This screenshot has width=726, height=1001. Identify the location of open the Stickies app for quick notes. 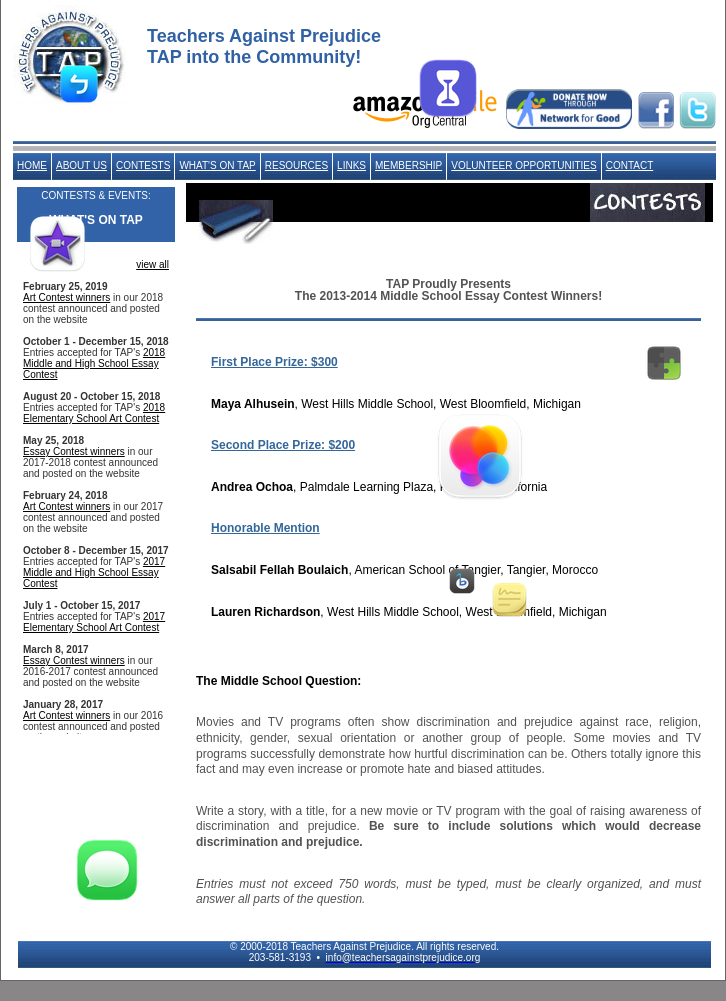
(509, 599).